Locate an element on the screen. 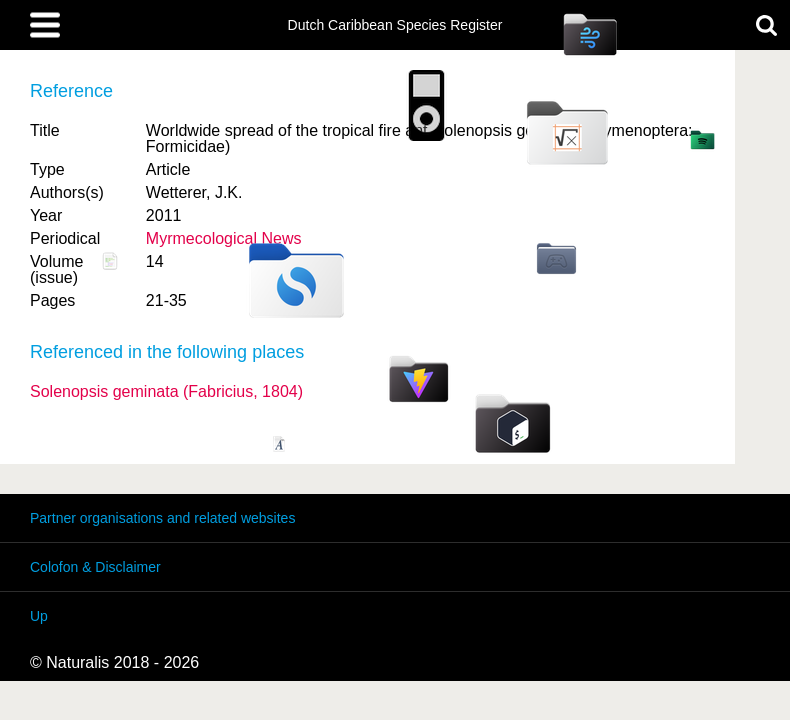 The width and height of the screenshot is (790, 720). open vite project folder is located at coordinates (418, 380).